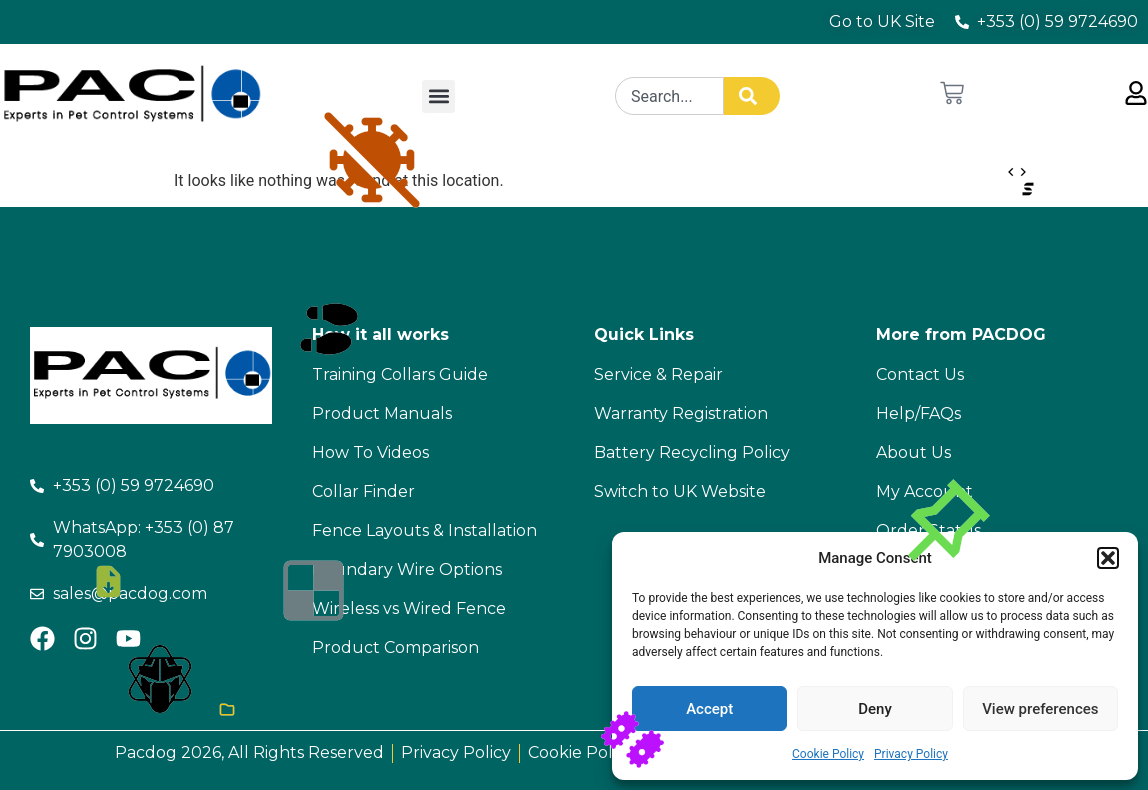  What do you see at coordinates (1017, 172) in the screenshot?
I see `view or edit source code` at bounding box center [1017, 172].